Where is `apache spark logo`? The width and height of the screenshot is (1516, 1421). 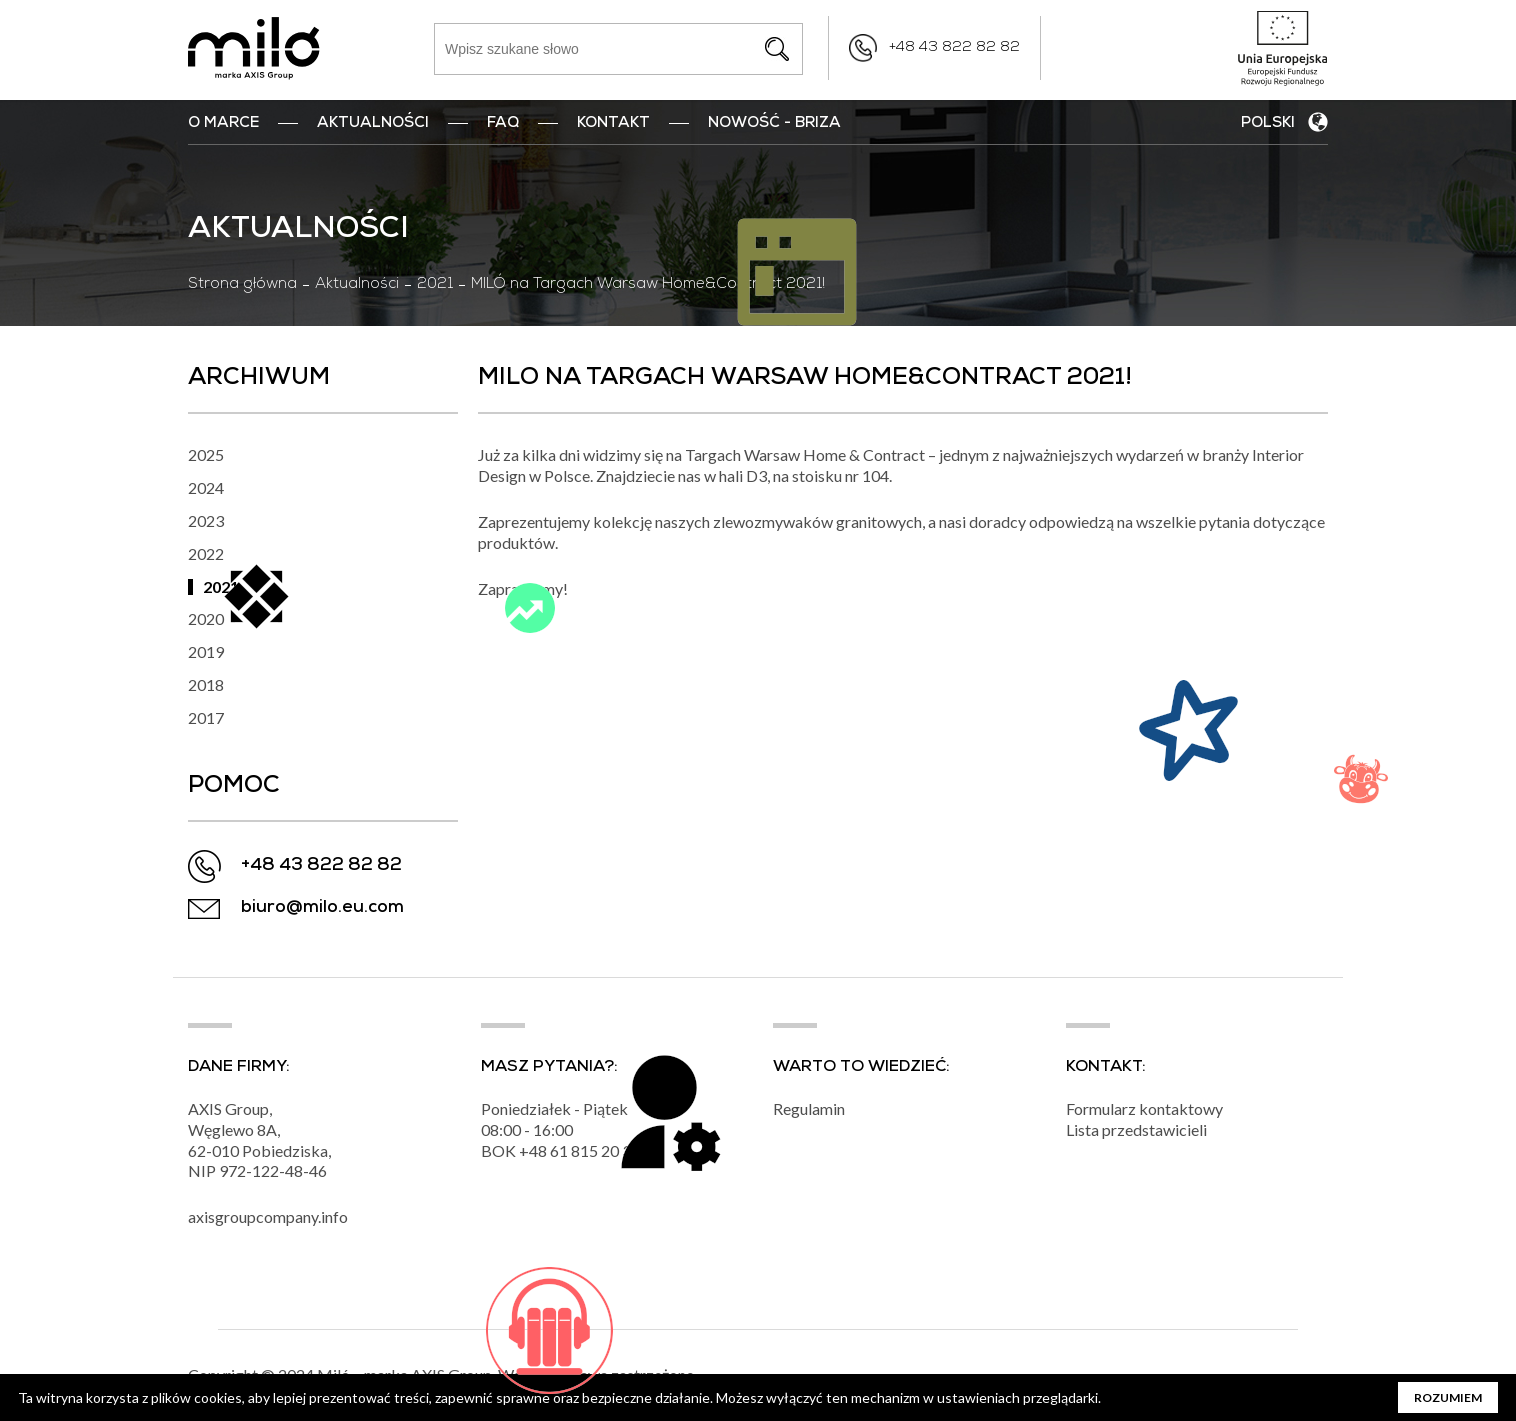
apache spark logo is located at coordinates (1188, 730).